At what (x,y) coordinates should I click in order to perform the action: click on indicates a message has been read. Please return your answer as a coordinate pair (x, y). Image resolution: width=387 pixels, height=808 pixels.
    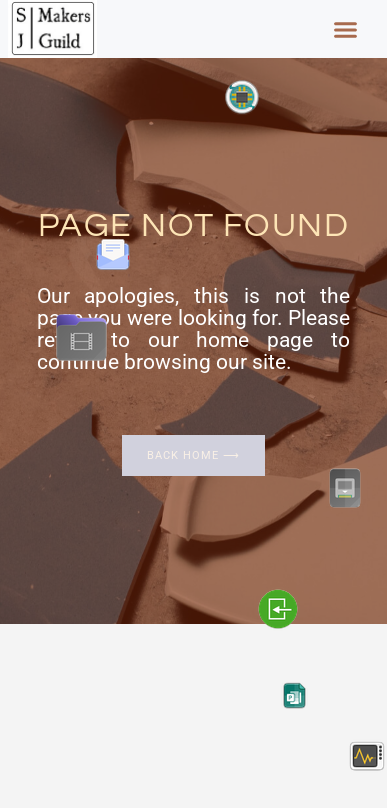
    Looking at the image, I should click on (113, 255).